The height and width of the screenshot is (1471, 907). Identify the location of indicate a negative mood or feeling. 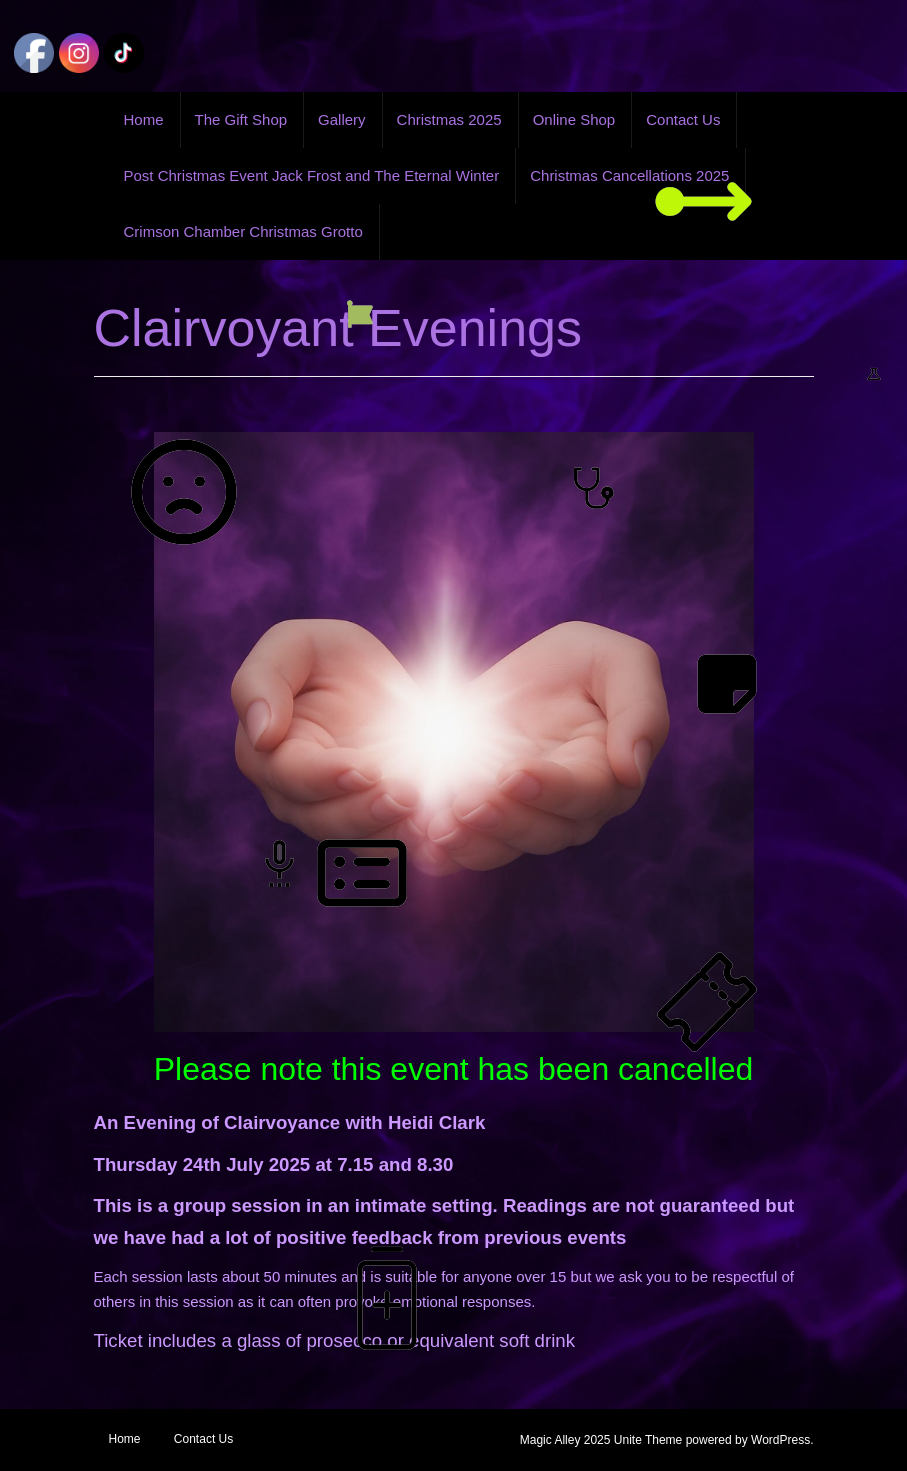
(184, 492).